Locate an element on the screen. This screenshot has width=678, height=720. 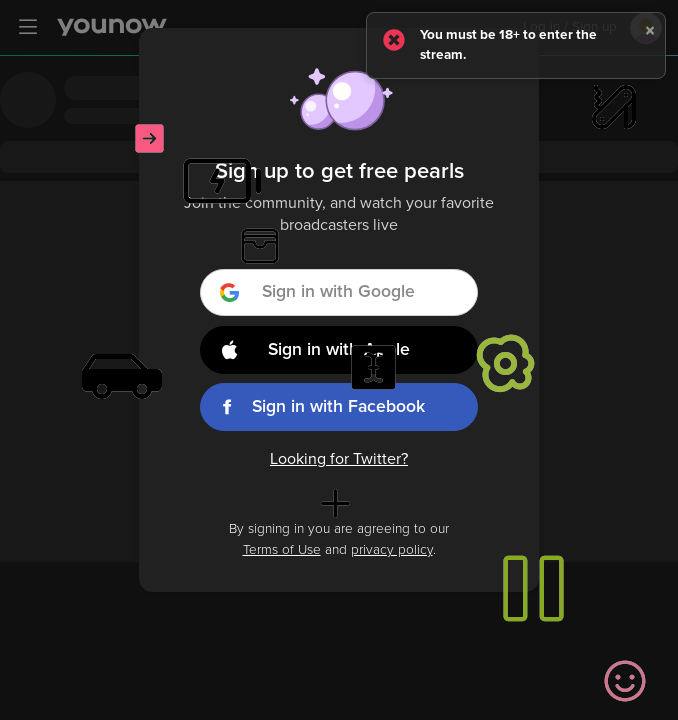
add an emoji or reaction is located at coordinates (625, 681).